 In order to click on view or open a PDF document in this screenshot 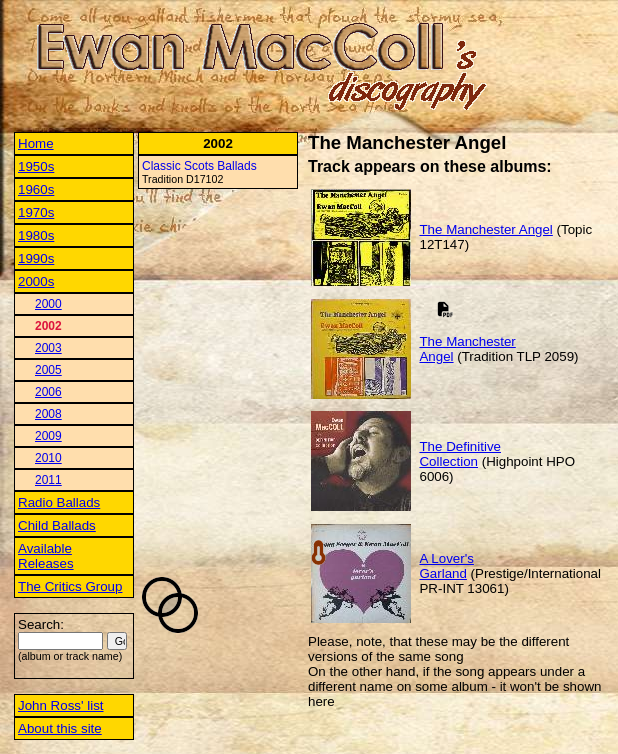, I will do `click(445, 309)`.